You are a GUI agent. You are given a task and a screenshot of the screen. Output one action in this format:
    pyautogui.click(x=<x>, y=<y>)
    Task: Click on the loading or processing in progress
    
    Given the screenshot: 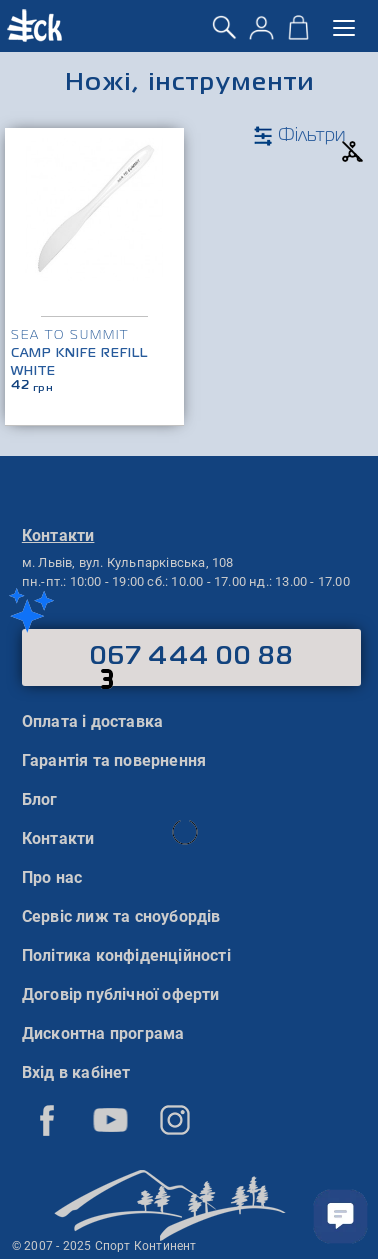 What is the action you would take?
    pyautogui.click(x=185, y=832)
    